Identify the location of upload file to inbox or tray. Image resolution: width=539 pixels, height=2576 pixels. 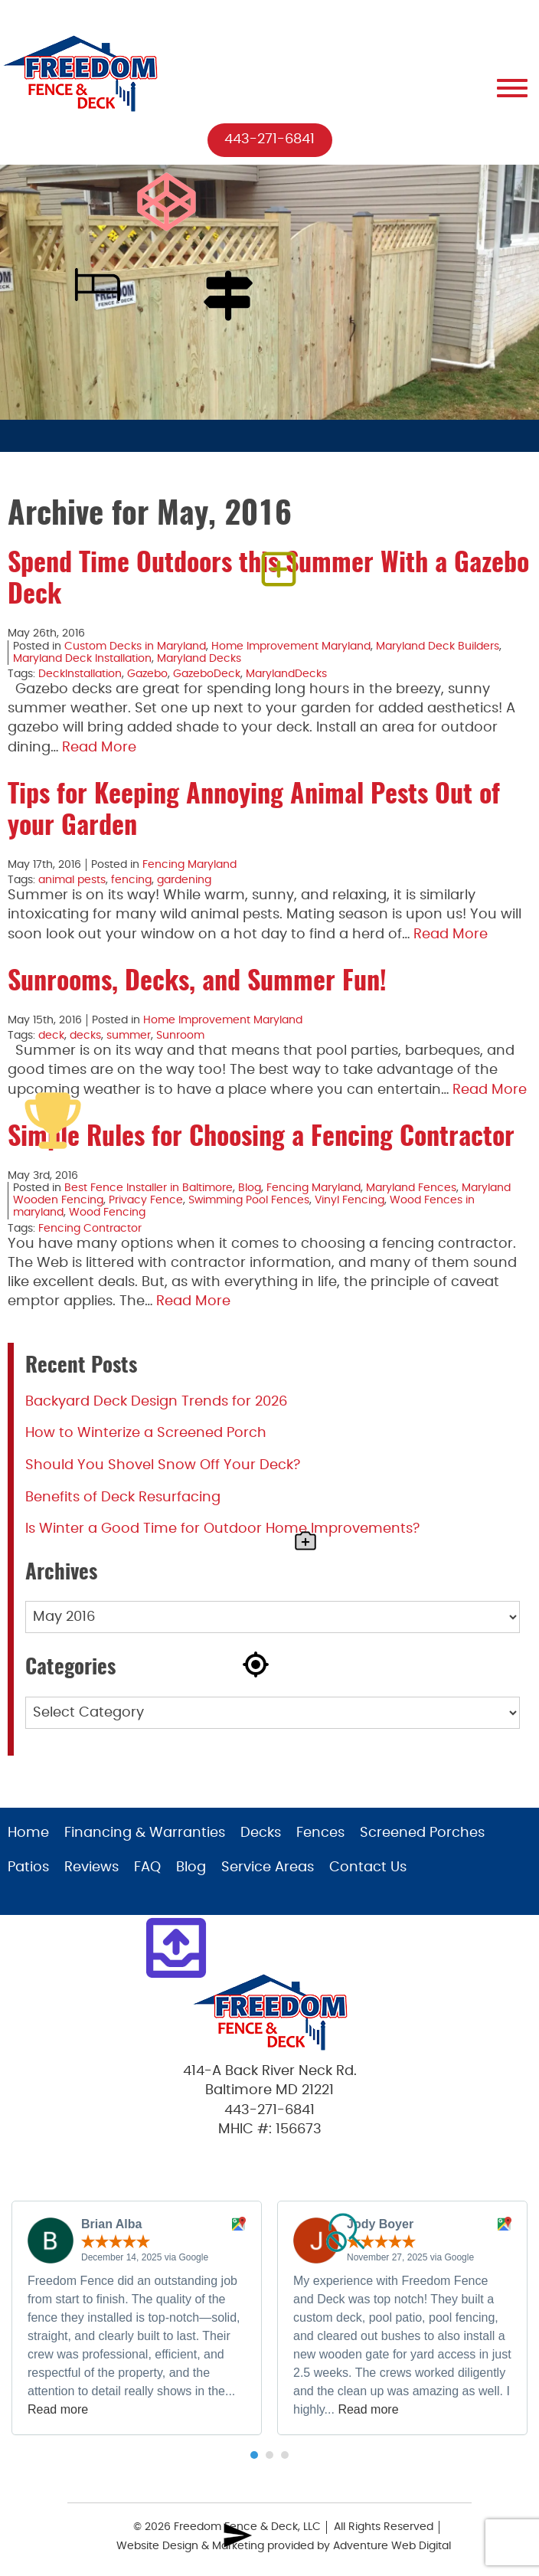
(176, 1948).